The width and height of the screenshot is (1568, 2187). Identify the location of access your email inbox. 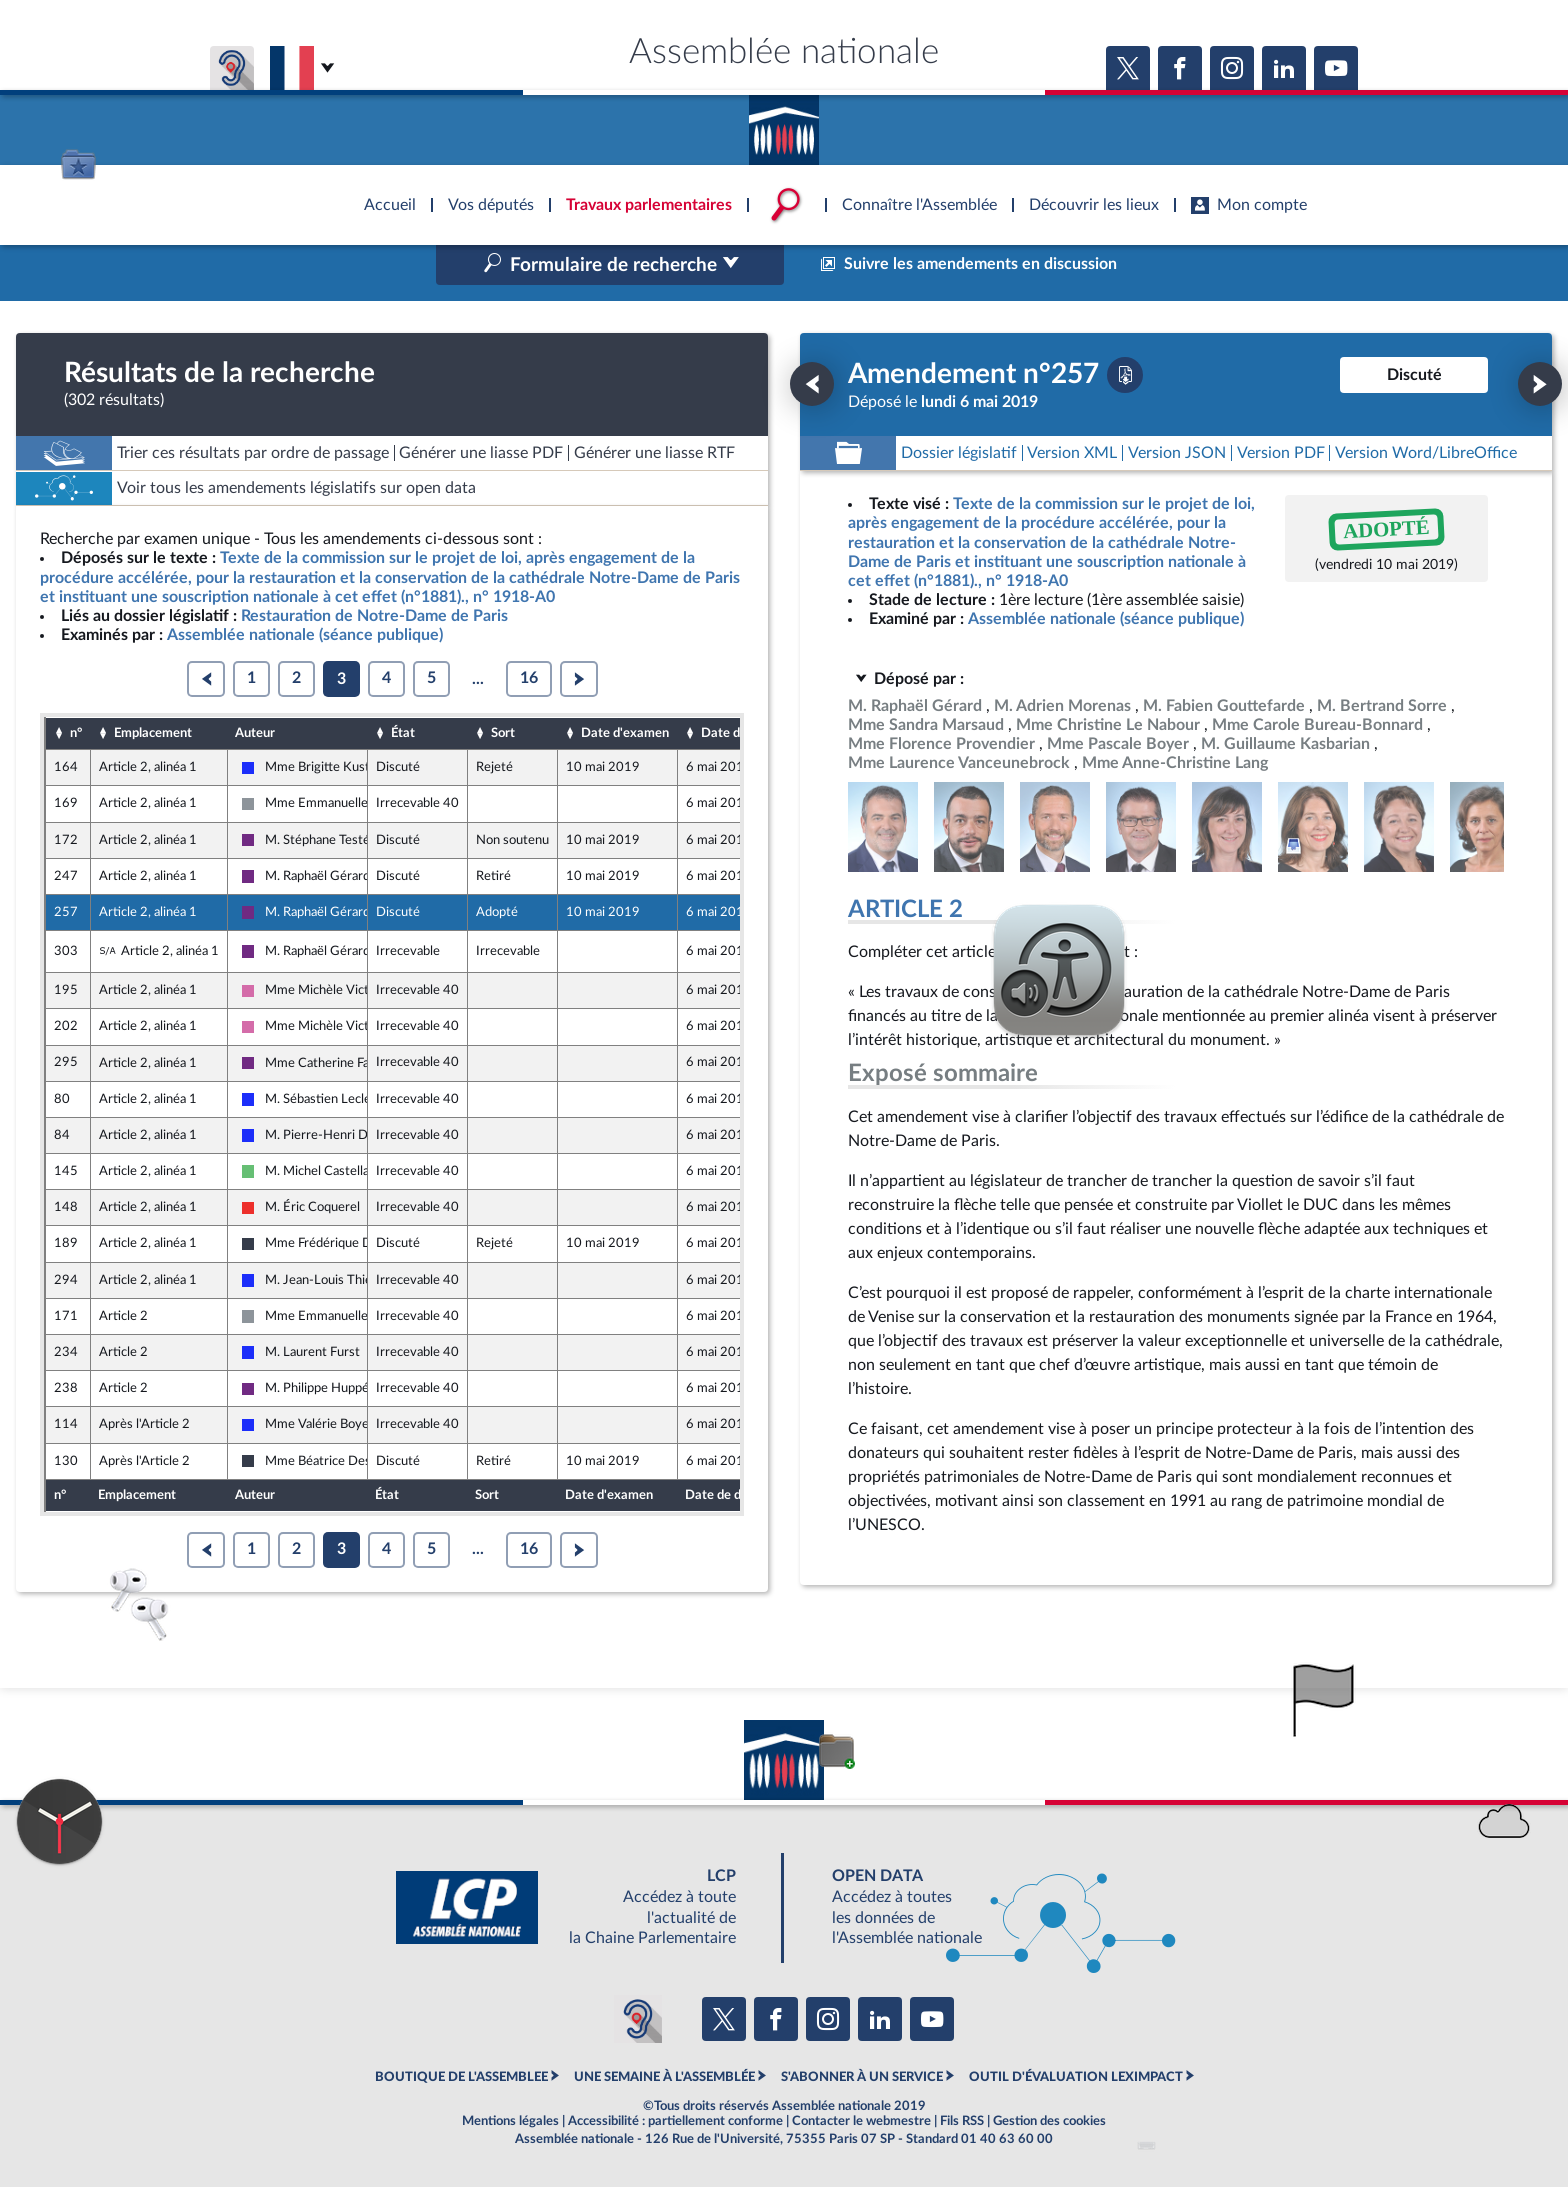
(1293, 846).